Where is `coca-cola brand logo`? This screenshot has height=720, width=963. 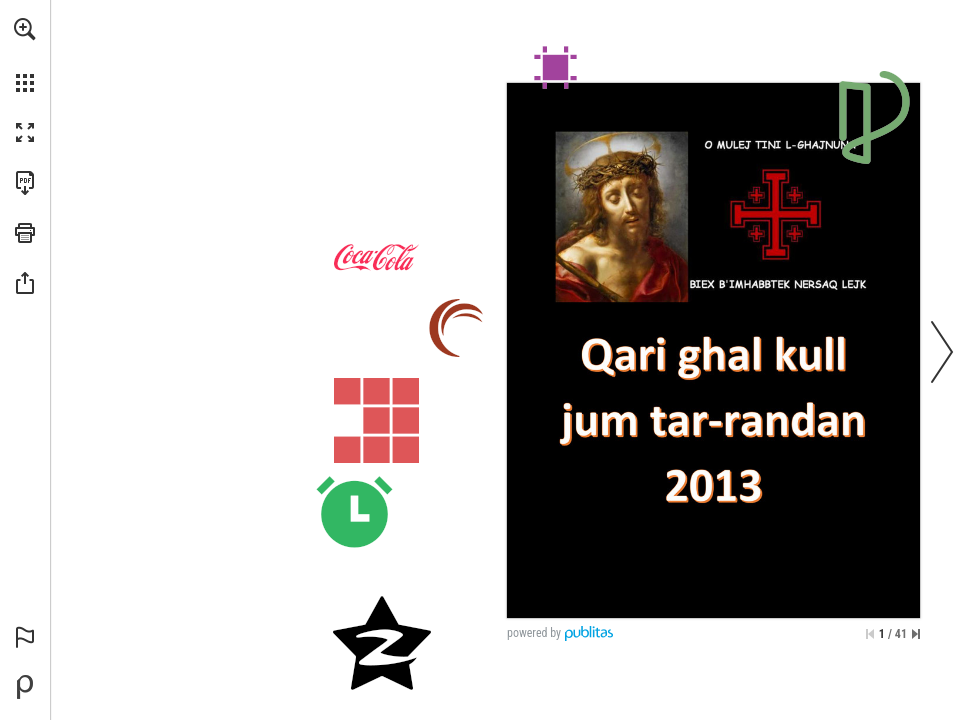
coca-cola brand logo is located at coordinates (376, 257).